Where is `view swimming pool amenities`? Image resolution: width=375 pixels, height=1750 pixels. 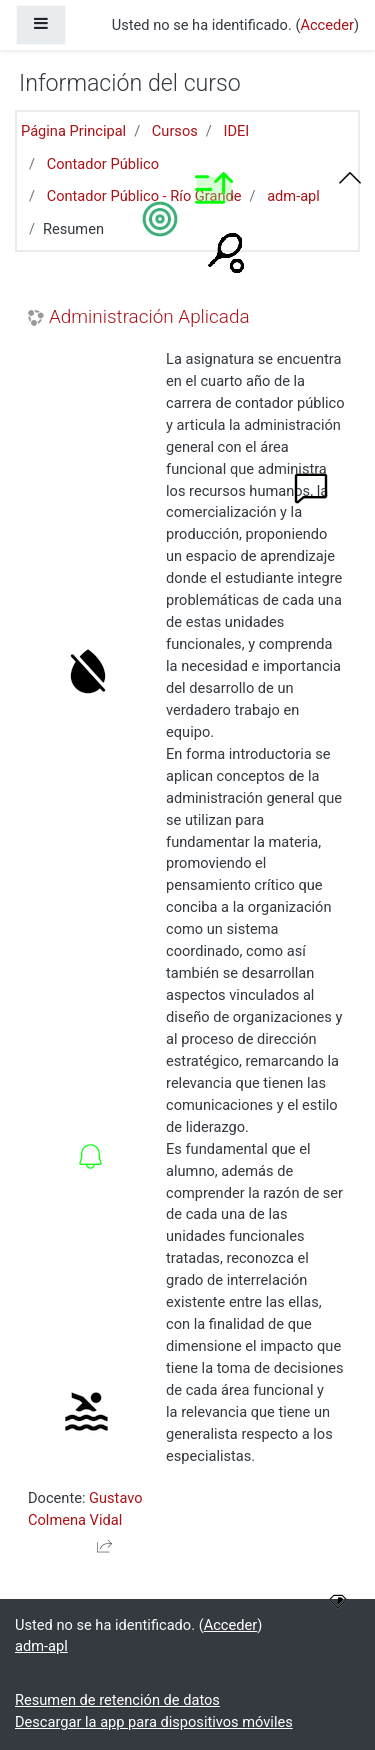
view swimming pool amenities is located at coordinates (86, 1411).